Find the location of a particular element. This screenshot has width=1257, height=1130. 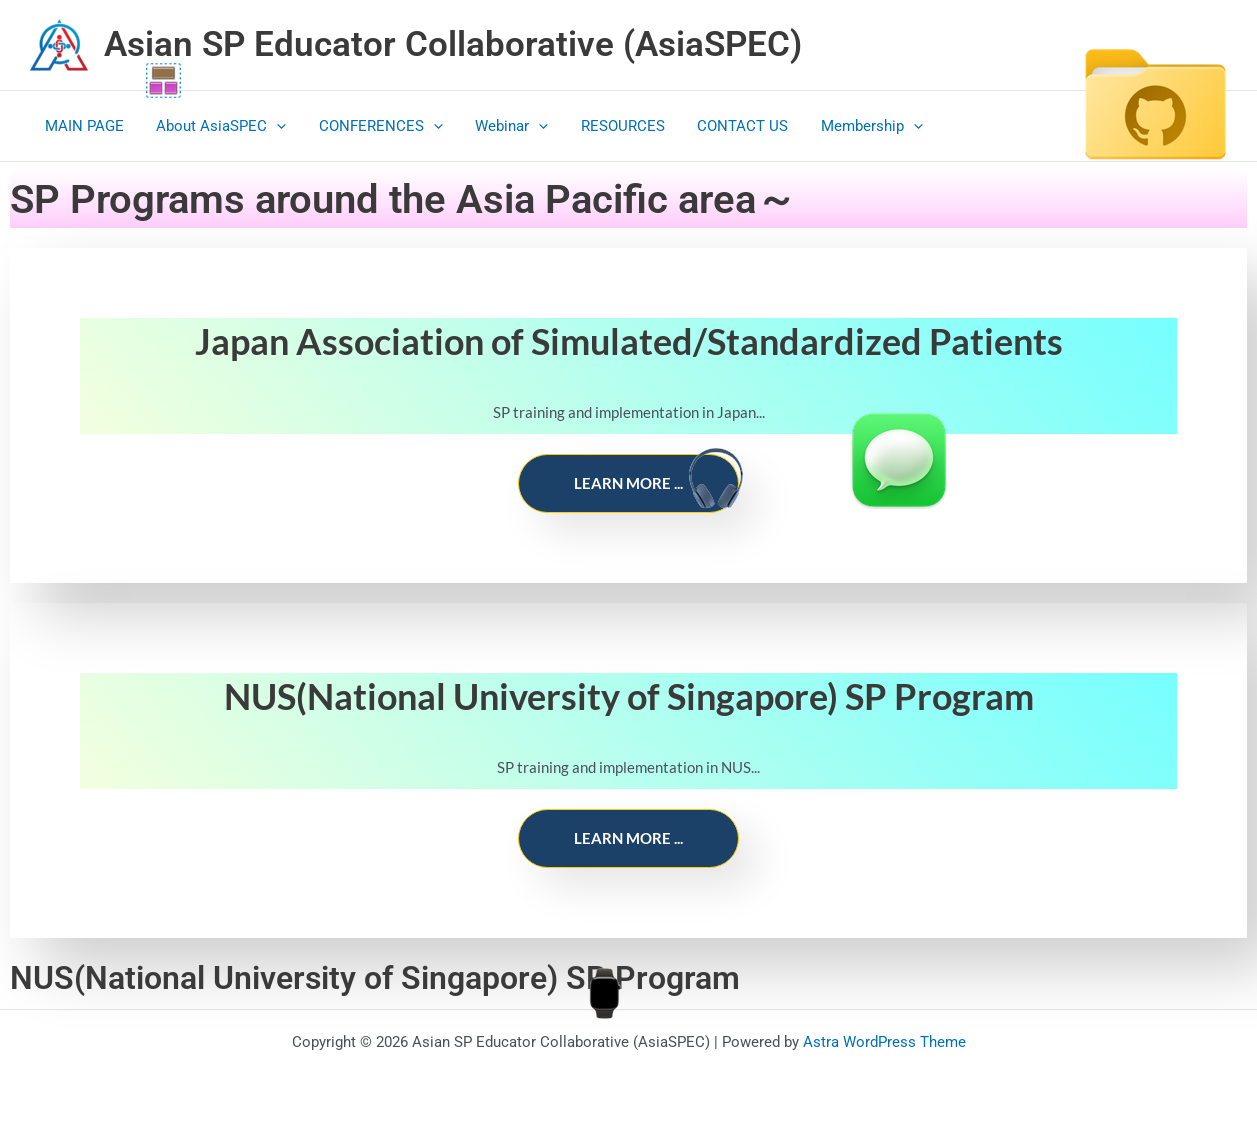

share content via messages is located at coordinates (899, 460).